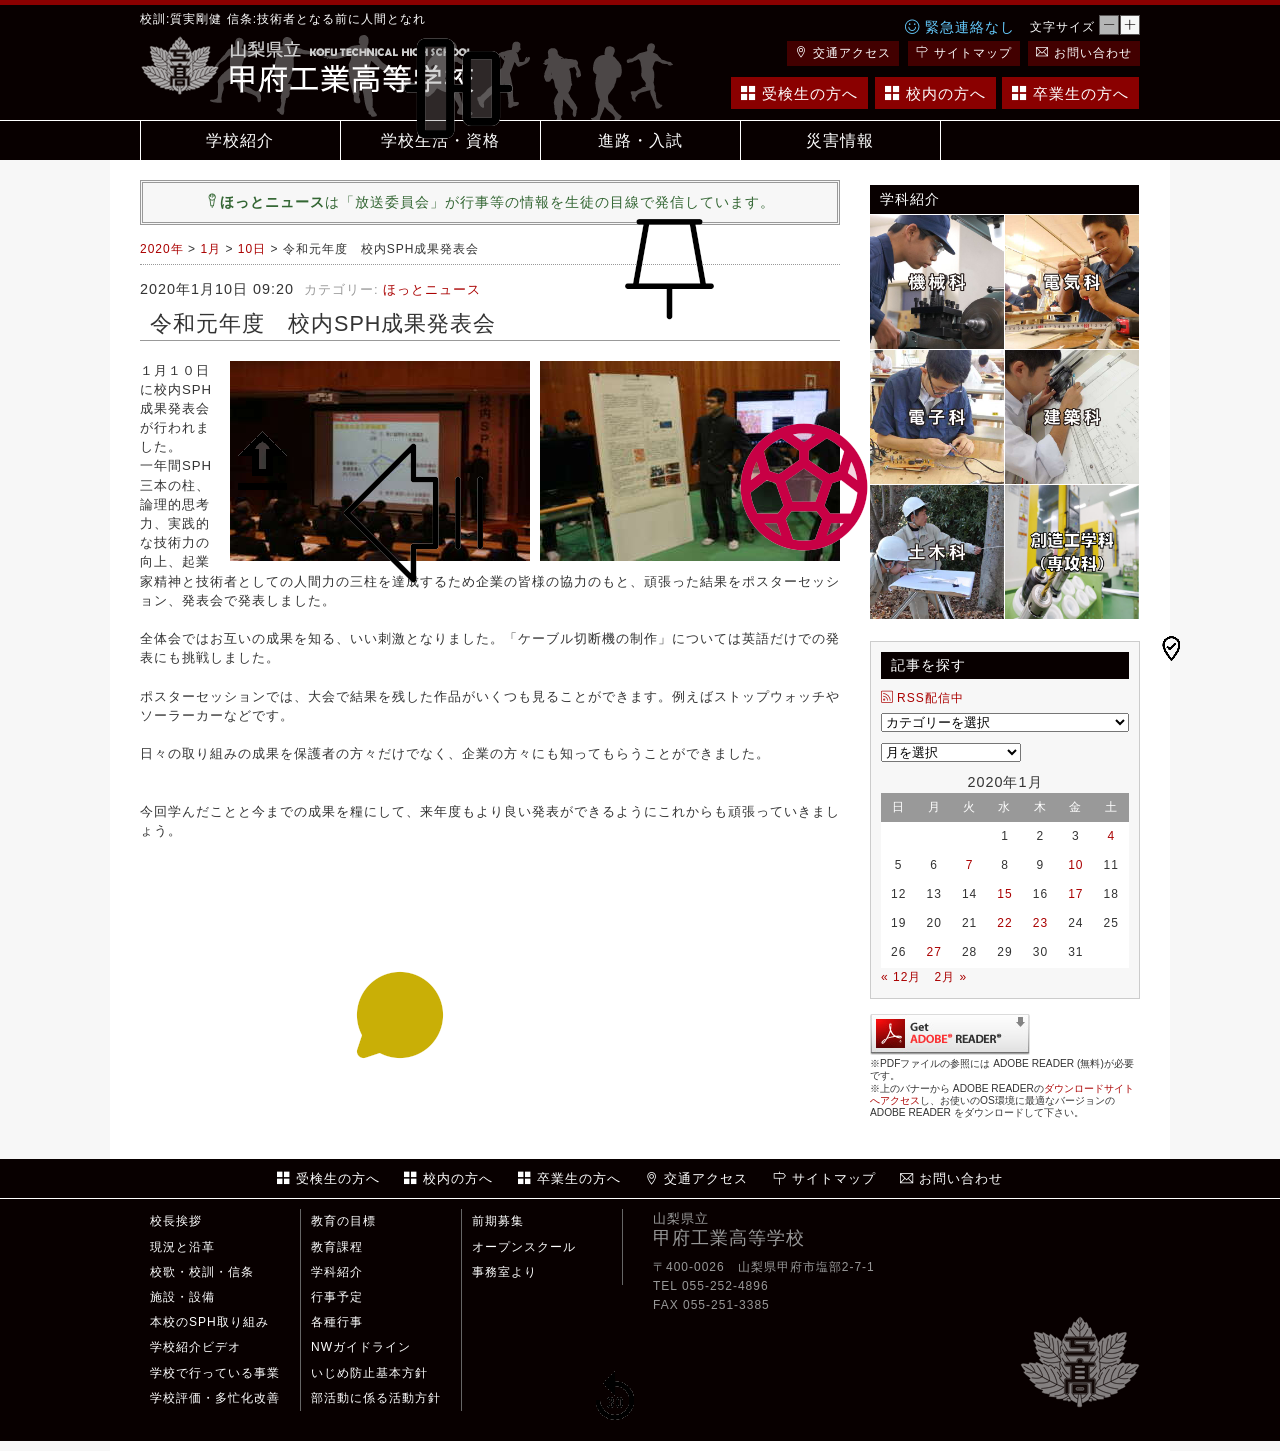 This screenshot has height=1451, width=1280. I want to click on skip to previous track or beginning, so click(419, 513).